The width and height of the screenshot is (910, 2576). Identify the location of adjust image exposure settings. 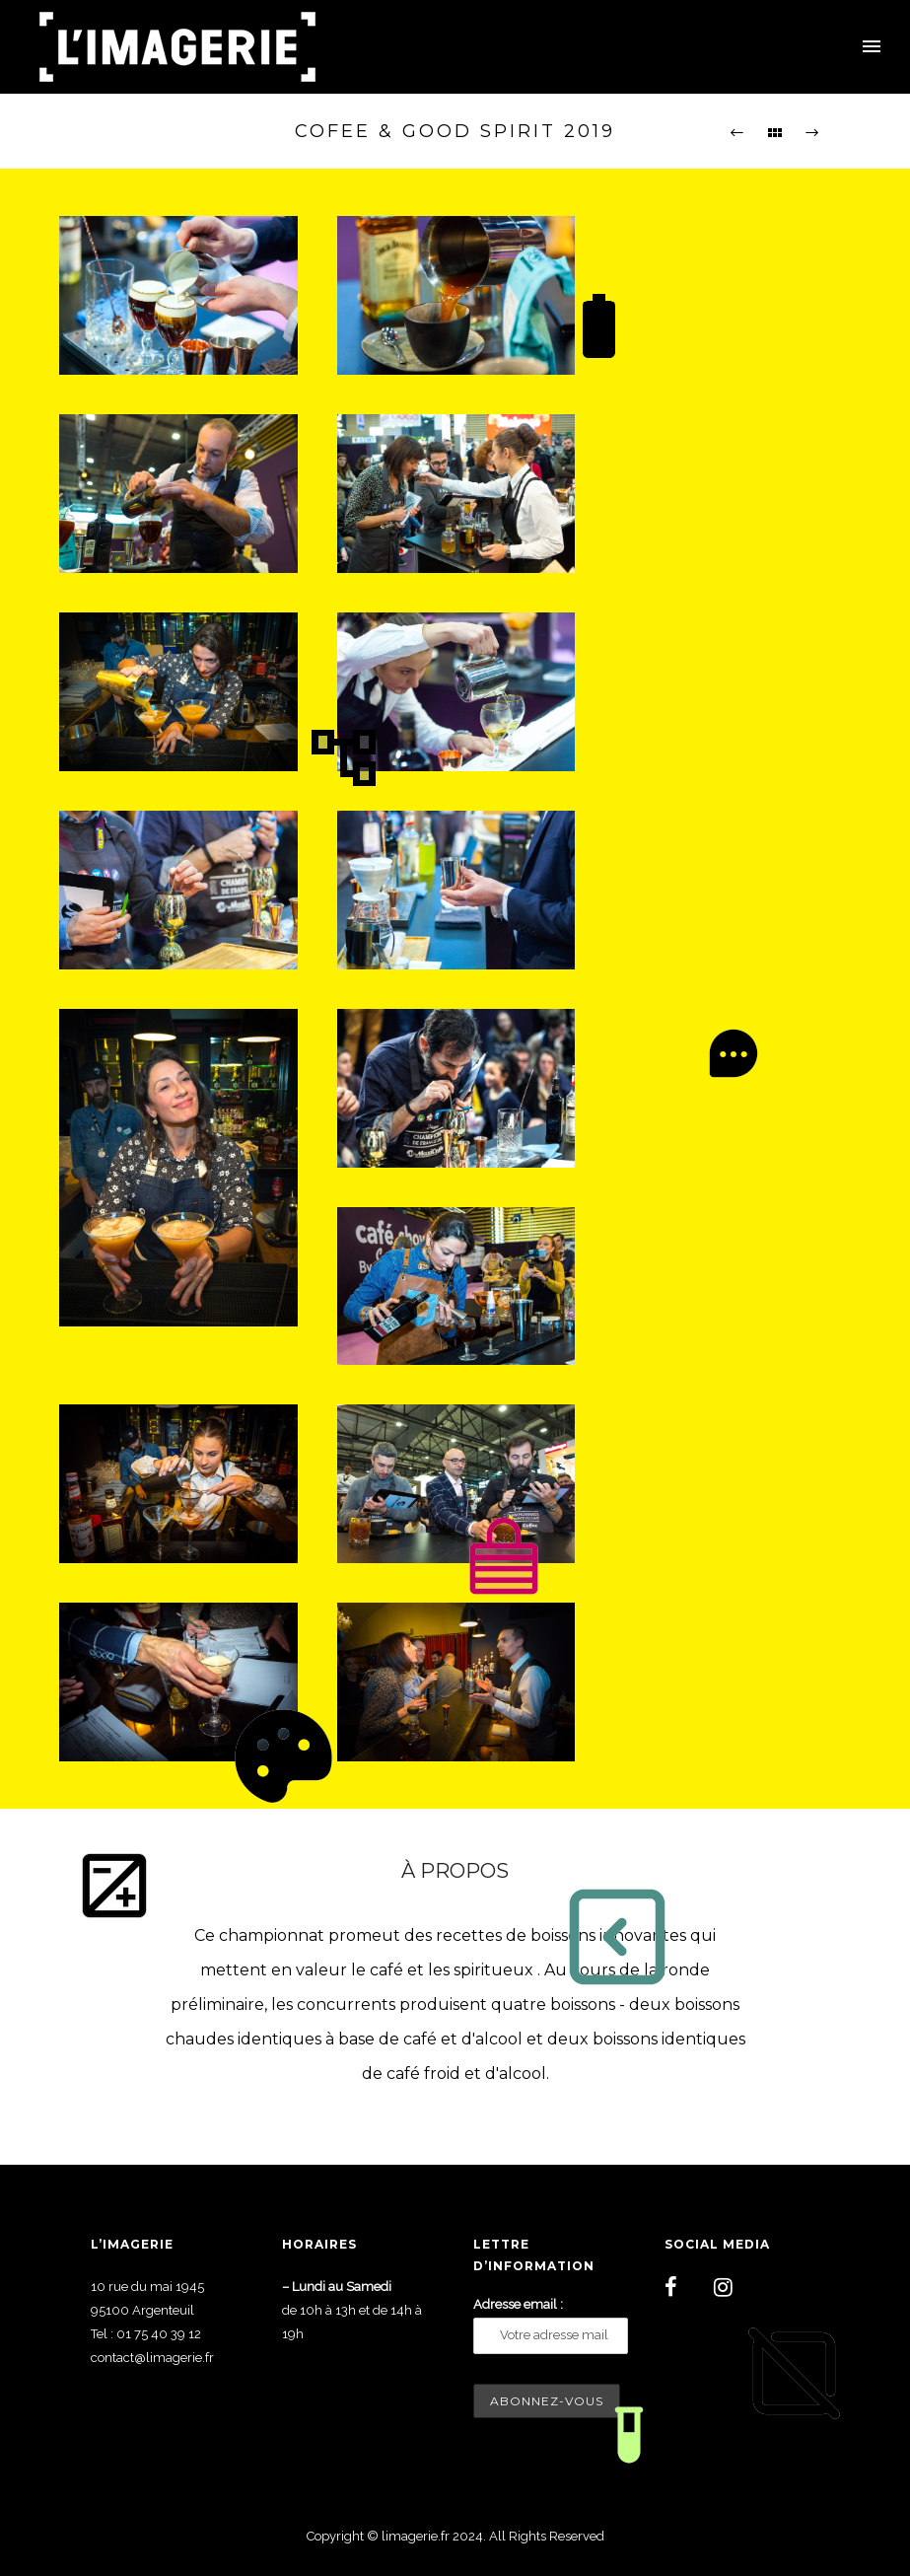
(114, 1886).